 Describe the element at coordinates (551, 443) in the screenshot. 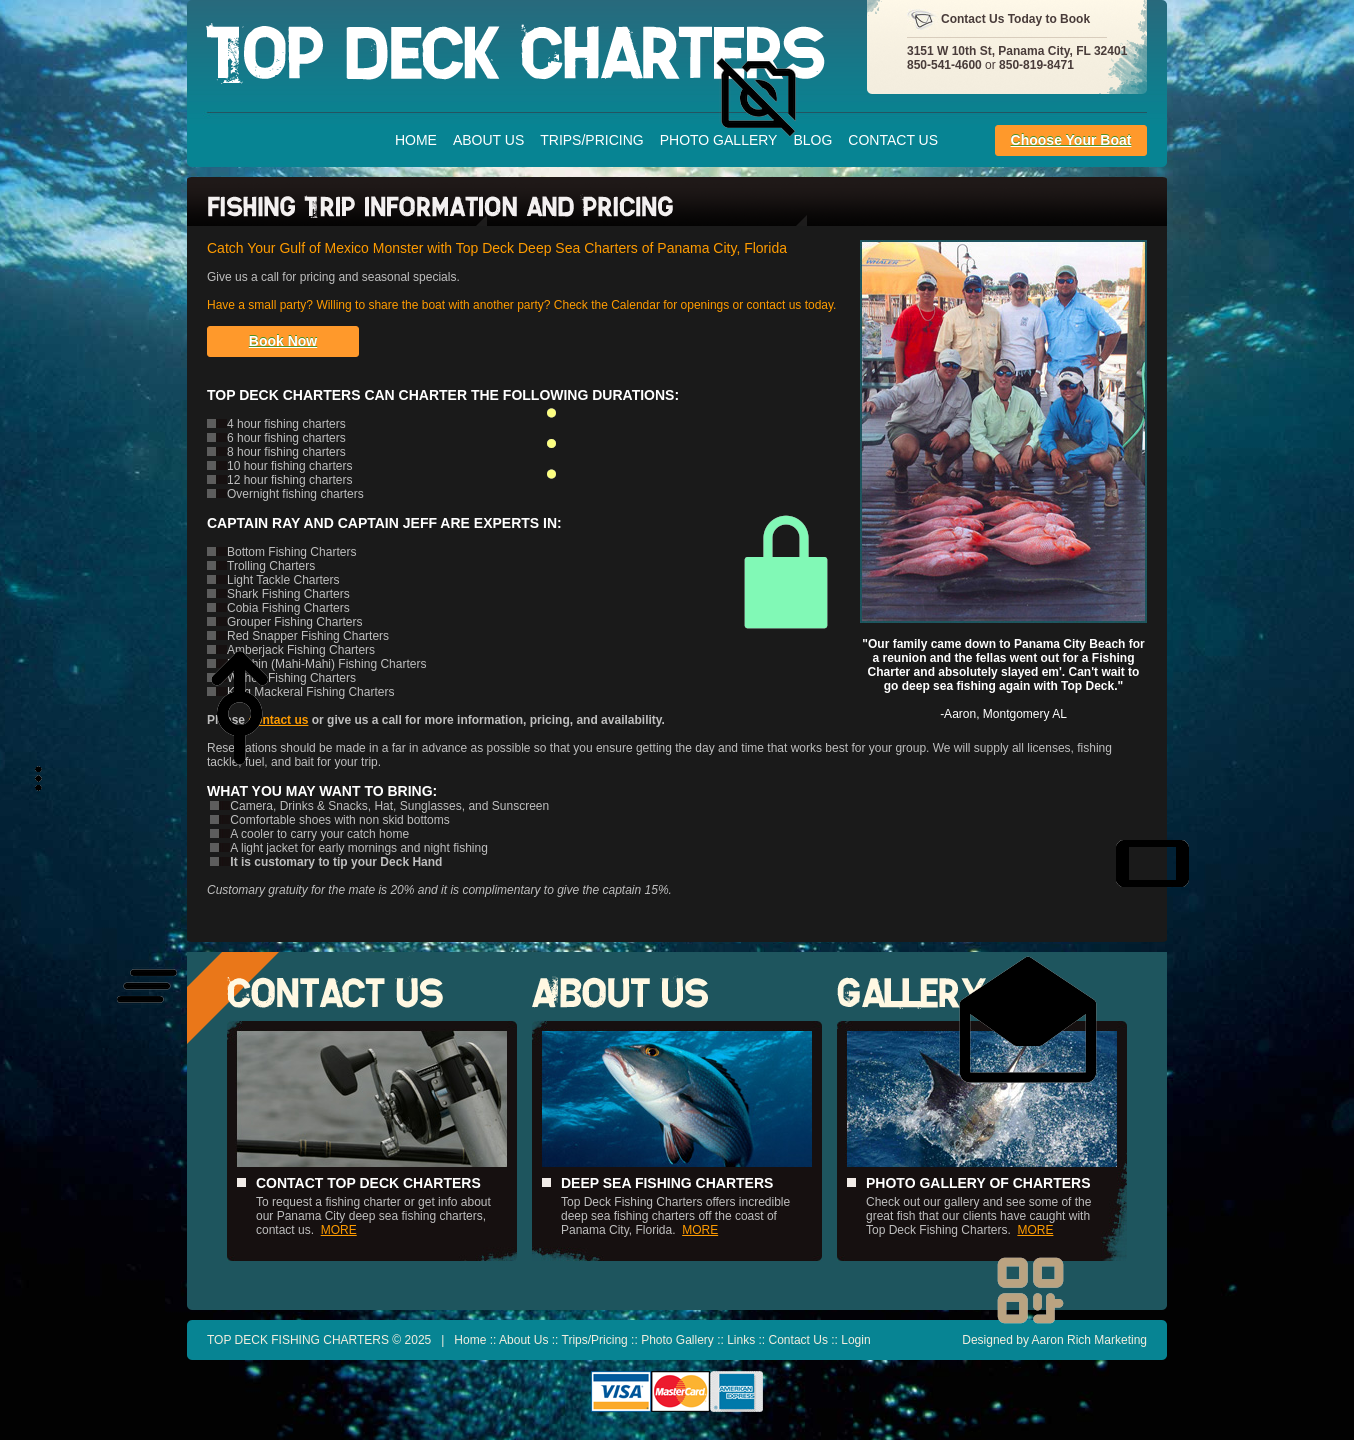

I see `open more options menu` at that location.